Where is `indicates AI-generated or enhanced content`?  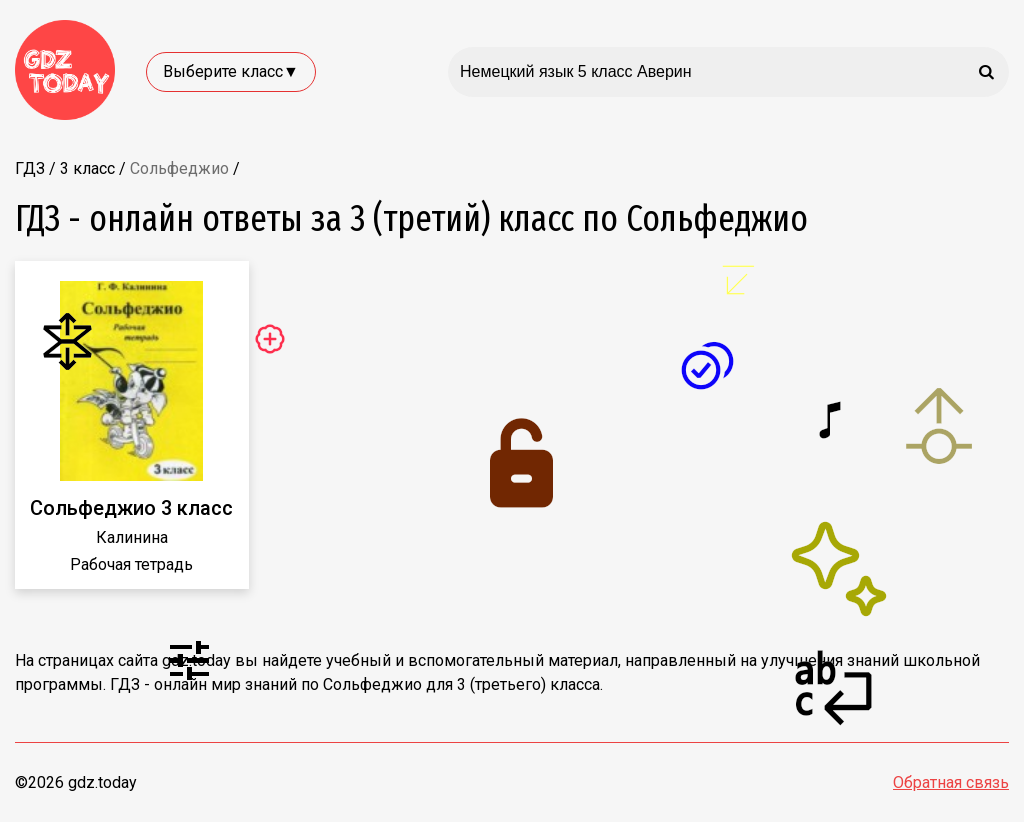
indicates AI-generated or enhanced content is located at coordinates (839, 569).